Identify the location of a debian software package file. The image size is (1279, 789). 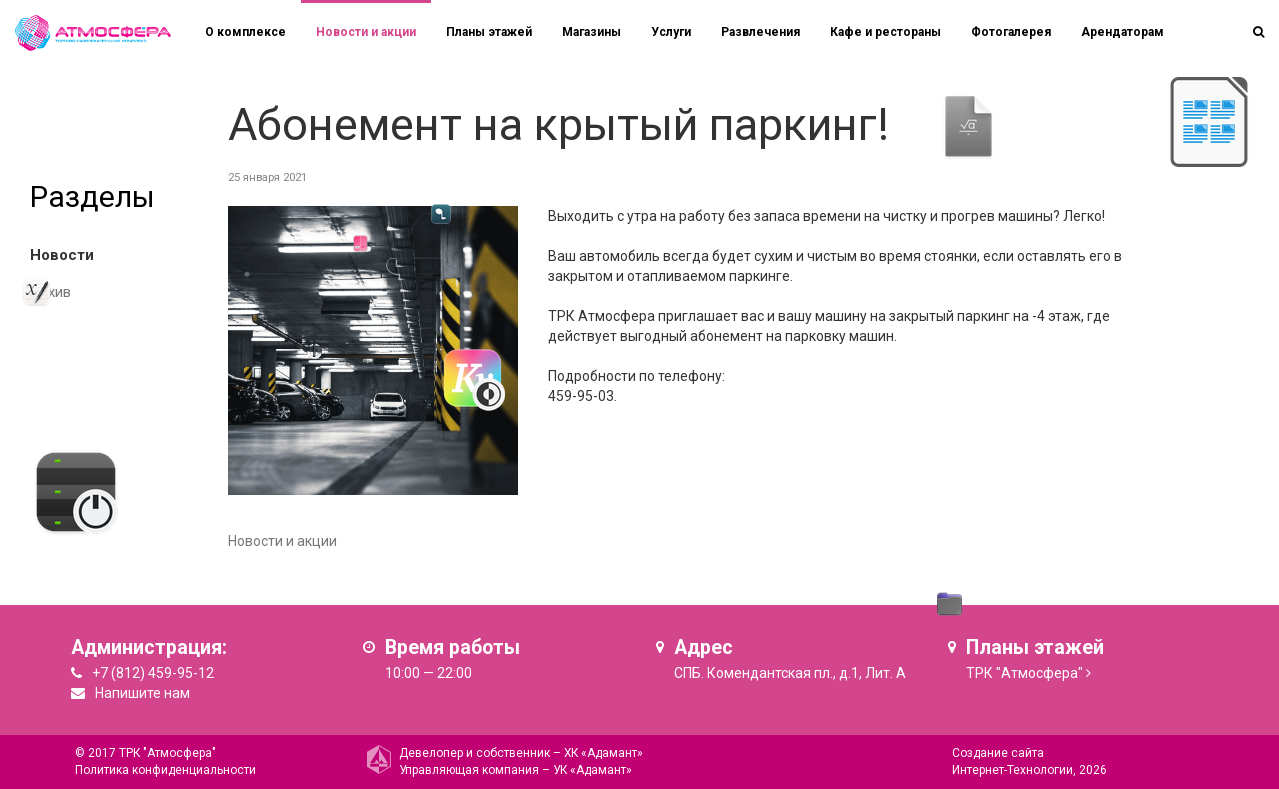
(360, 243).